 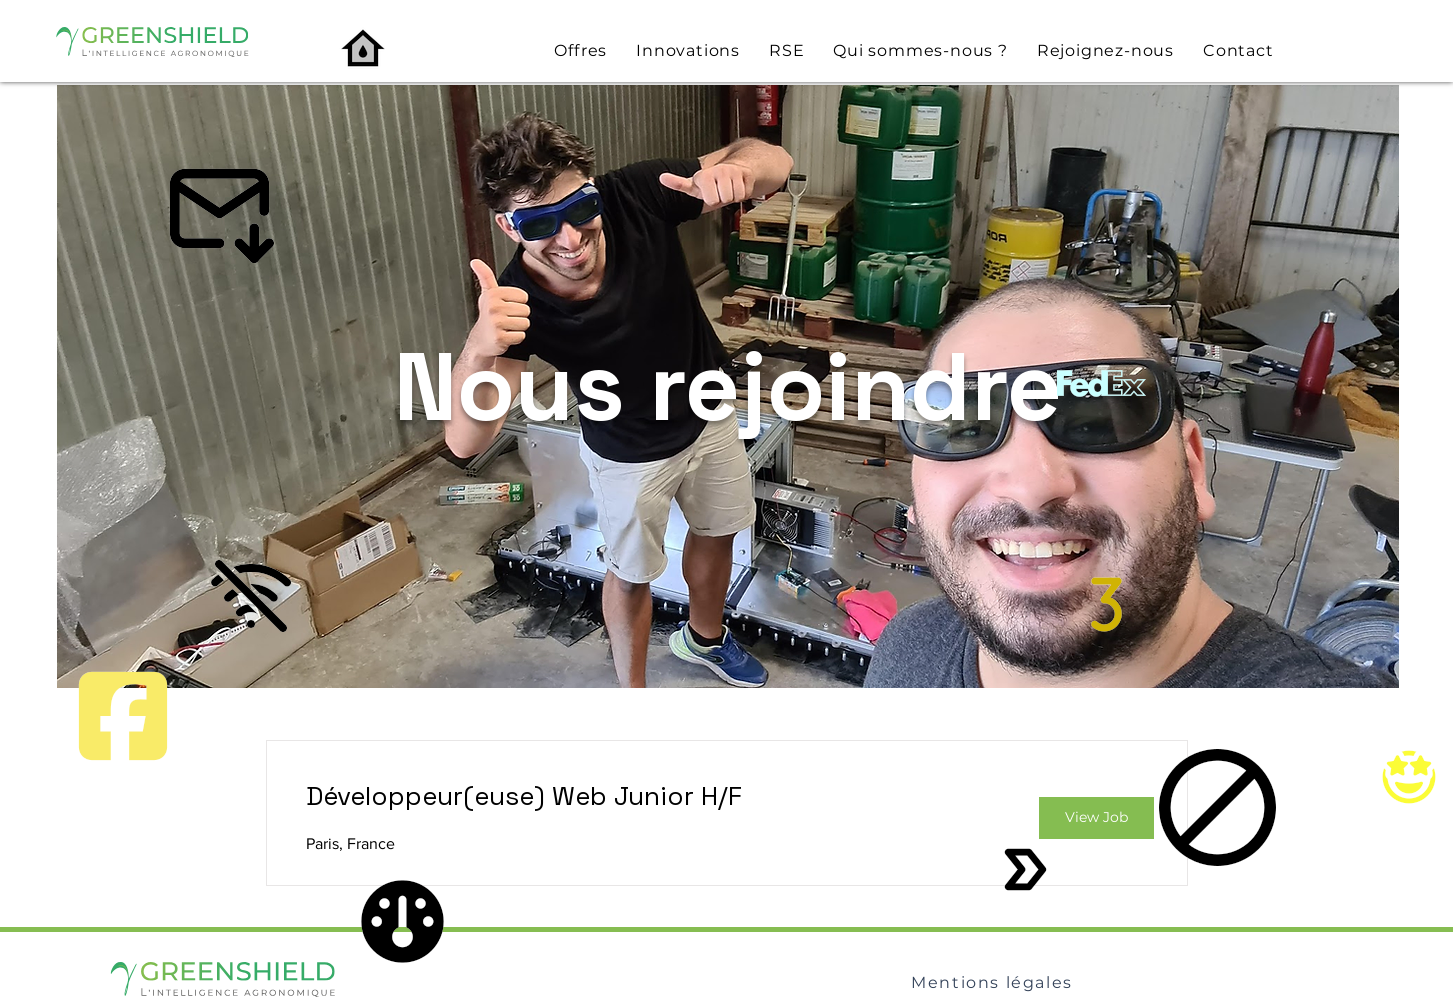 I want to click on indicates step three in a multi-step process, so click(x=1106, y=604).